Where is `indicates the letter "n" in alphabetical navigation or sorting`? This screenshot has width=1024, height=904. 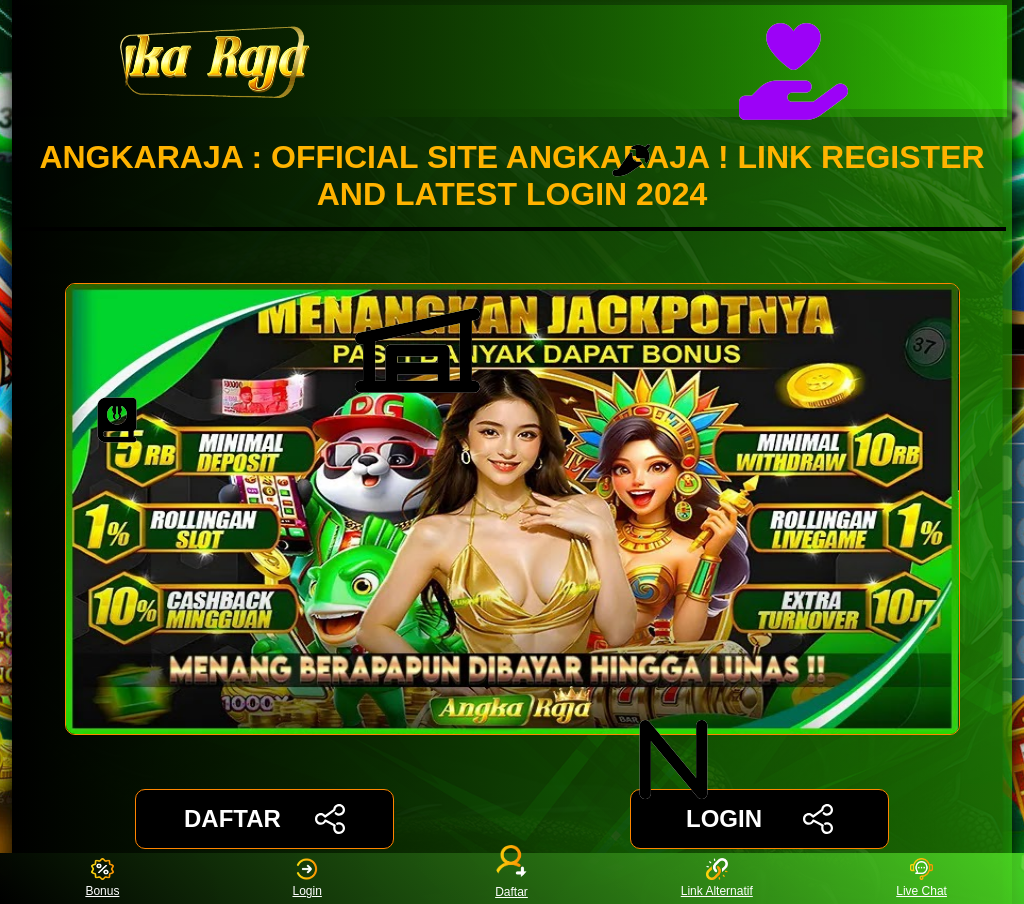
indicates the letter "n" in alphabetical navigation or sorting is located at coordinates (673, 759).